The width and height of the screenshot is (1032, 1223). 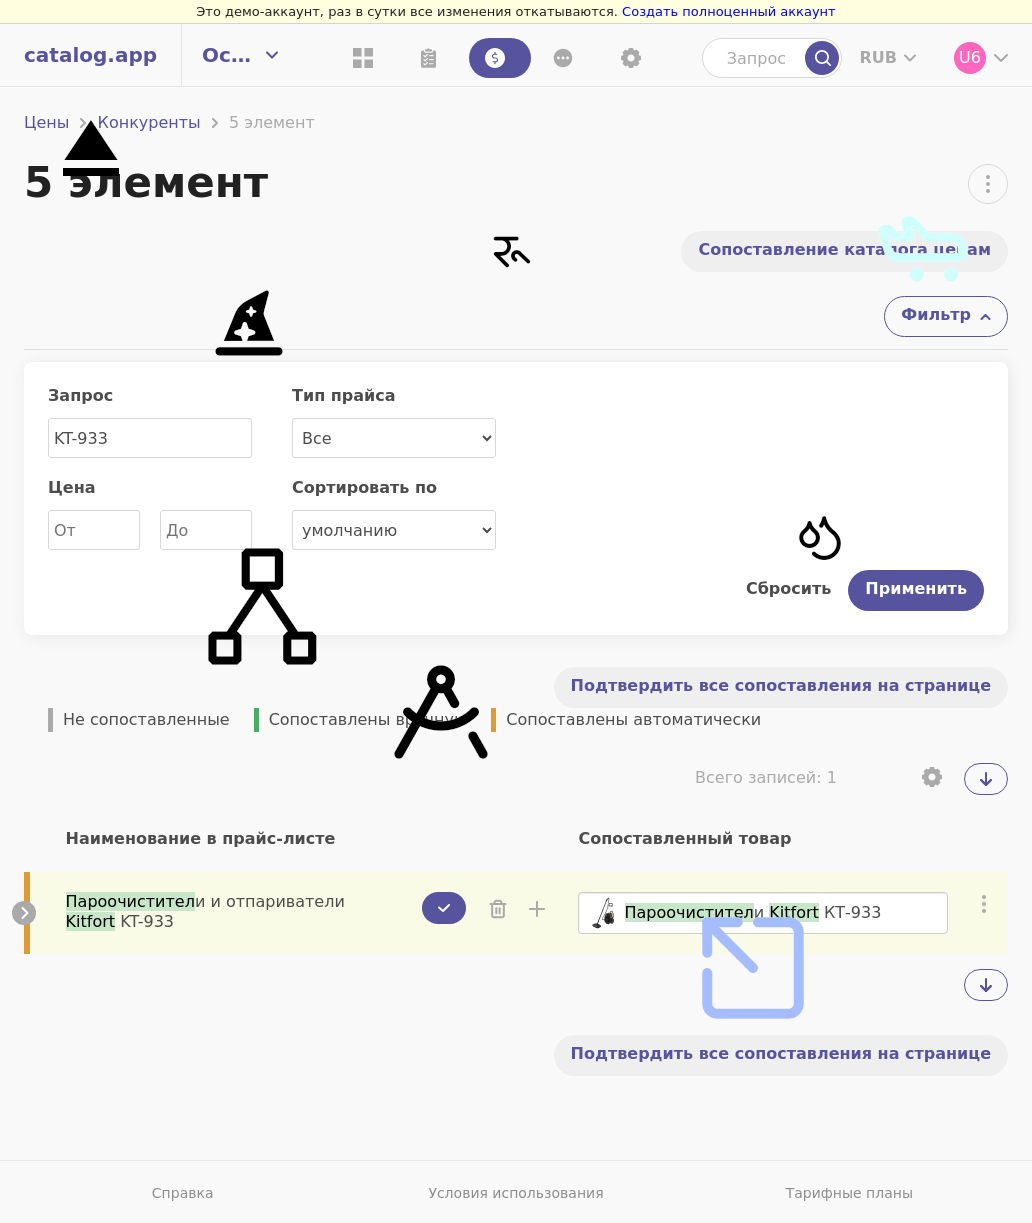 I want to click on indicates flight is taxiing or on the ground, so click(x=922, y=247).